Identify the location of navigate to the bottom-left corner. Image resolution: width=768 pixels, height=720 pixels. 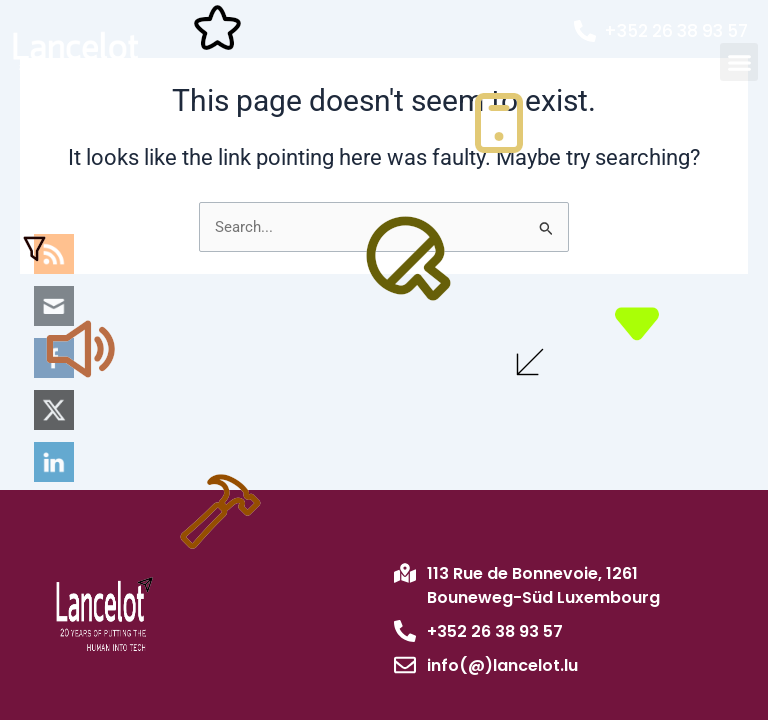
(530, 362).